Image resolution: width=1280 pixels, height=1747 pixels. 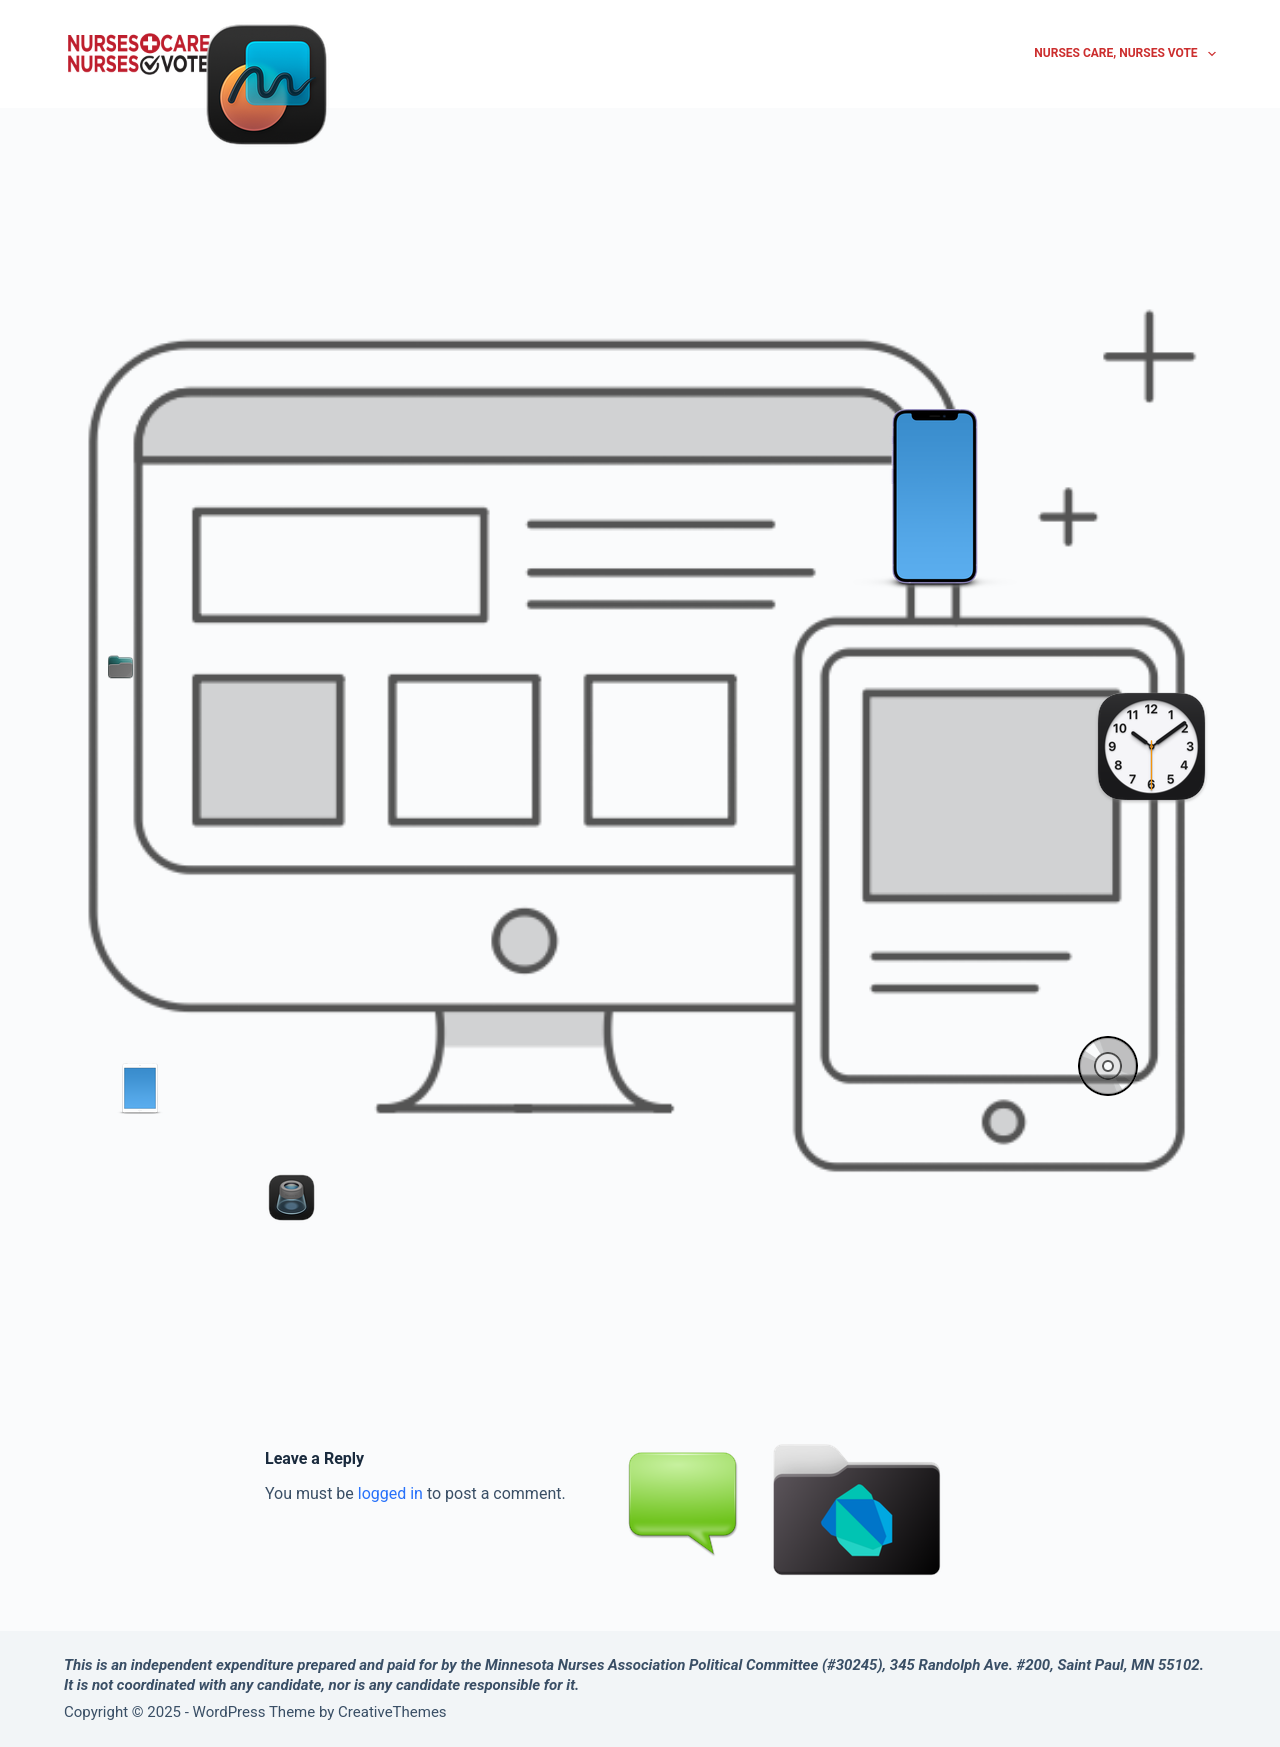 I want to click on open dart project folder, so click(x=856, y=1514).